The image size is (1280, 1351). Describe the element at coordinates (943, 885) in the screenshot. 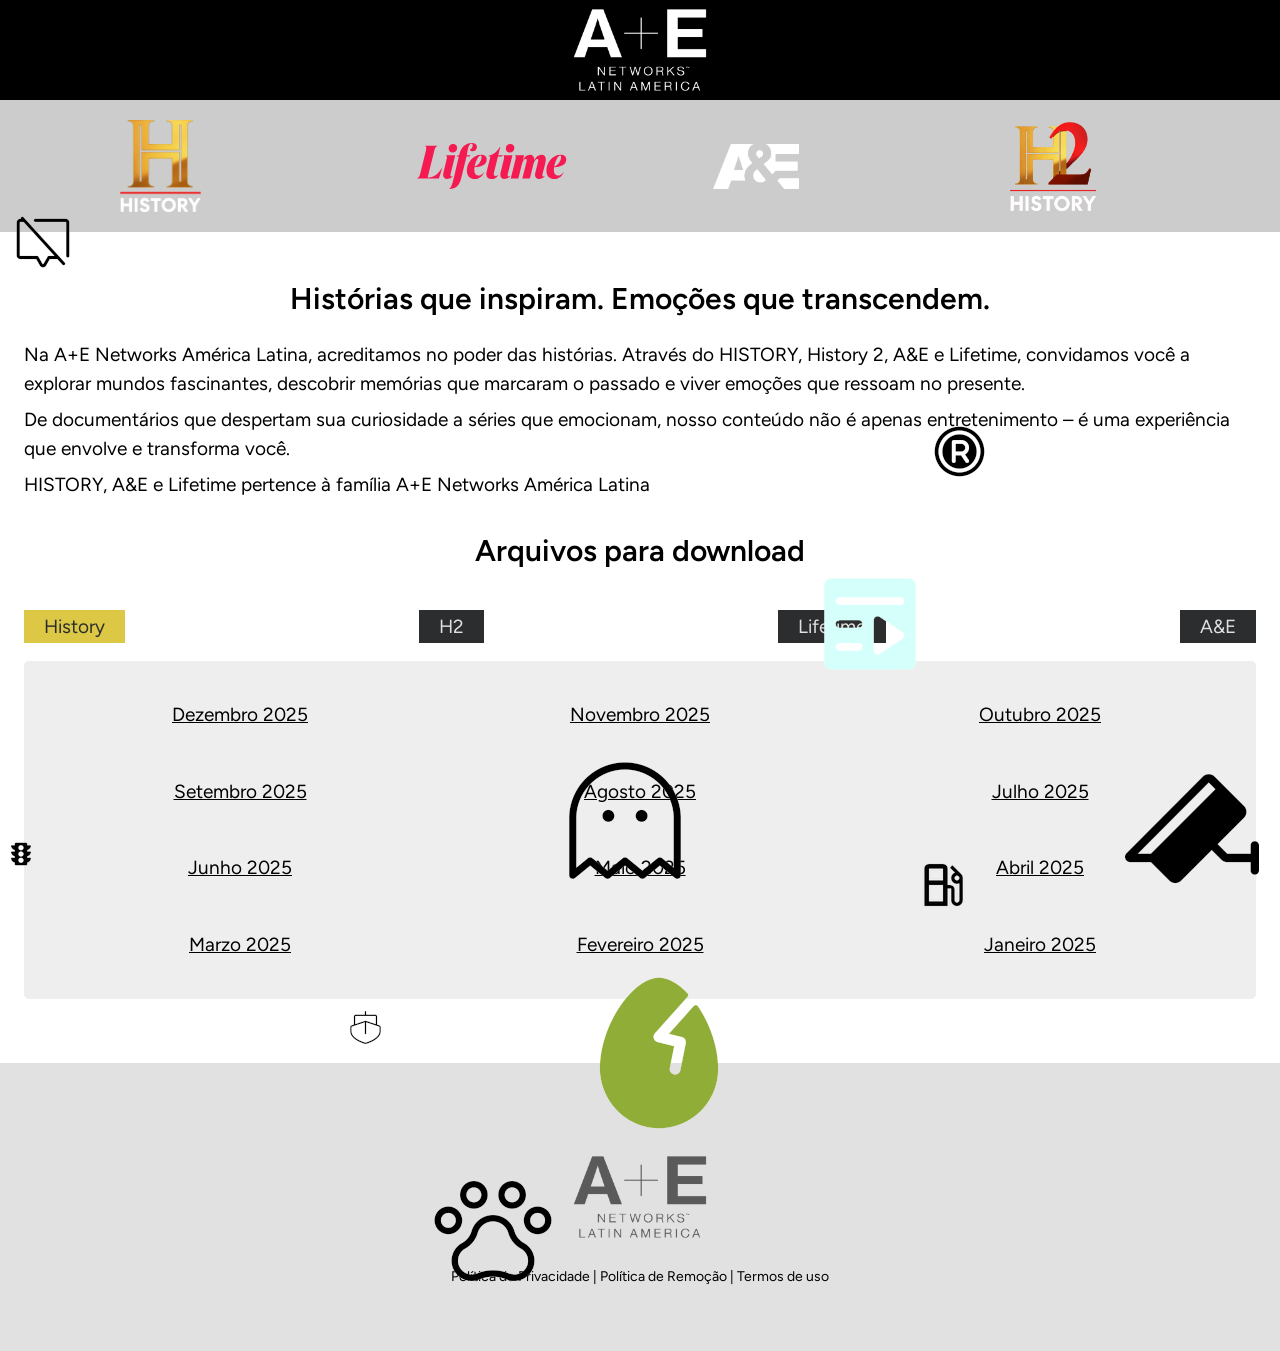

I see `find nearby gas stations` at that location.